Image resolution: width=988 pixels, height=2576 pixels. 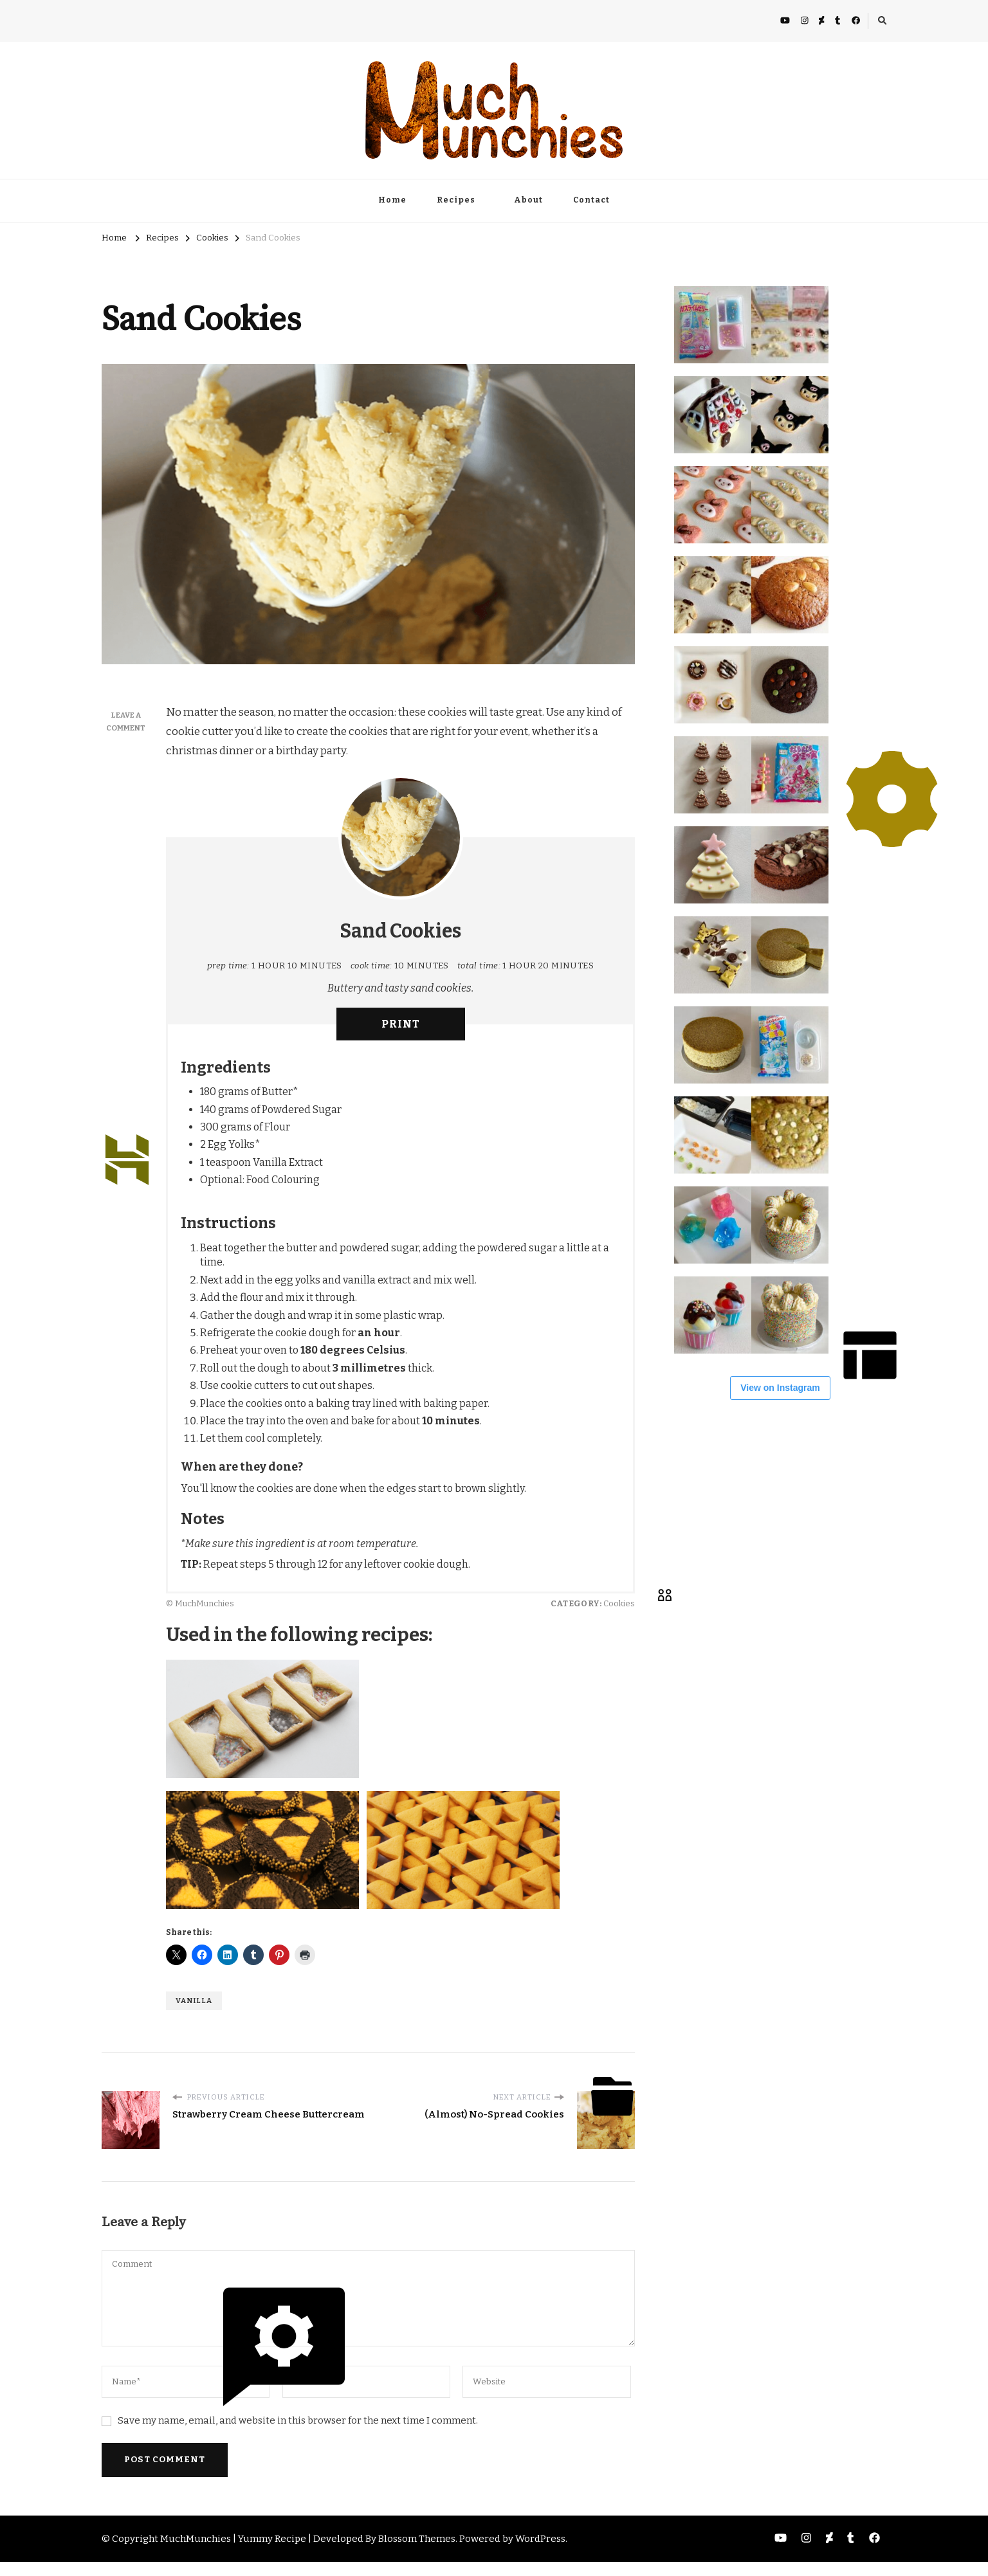 I want to click on open folder to view contents, so click(x=612, y=2096).